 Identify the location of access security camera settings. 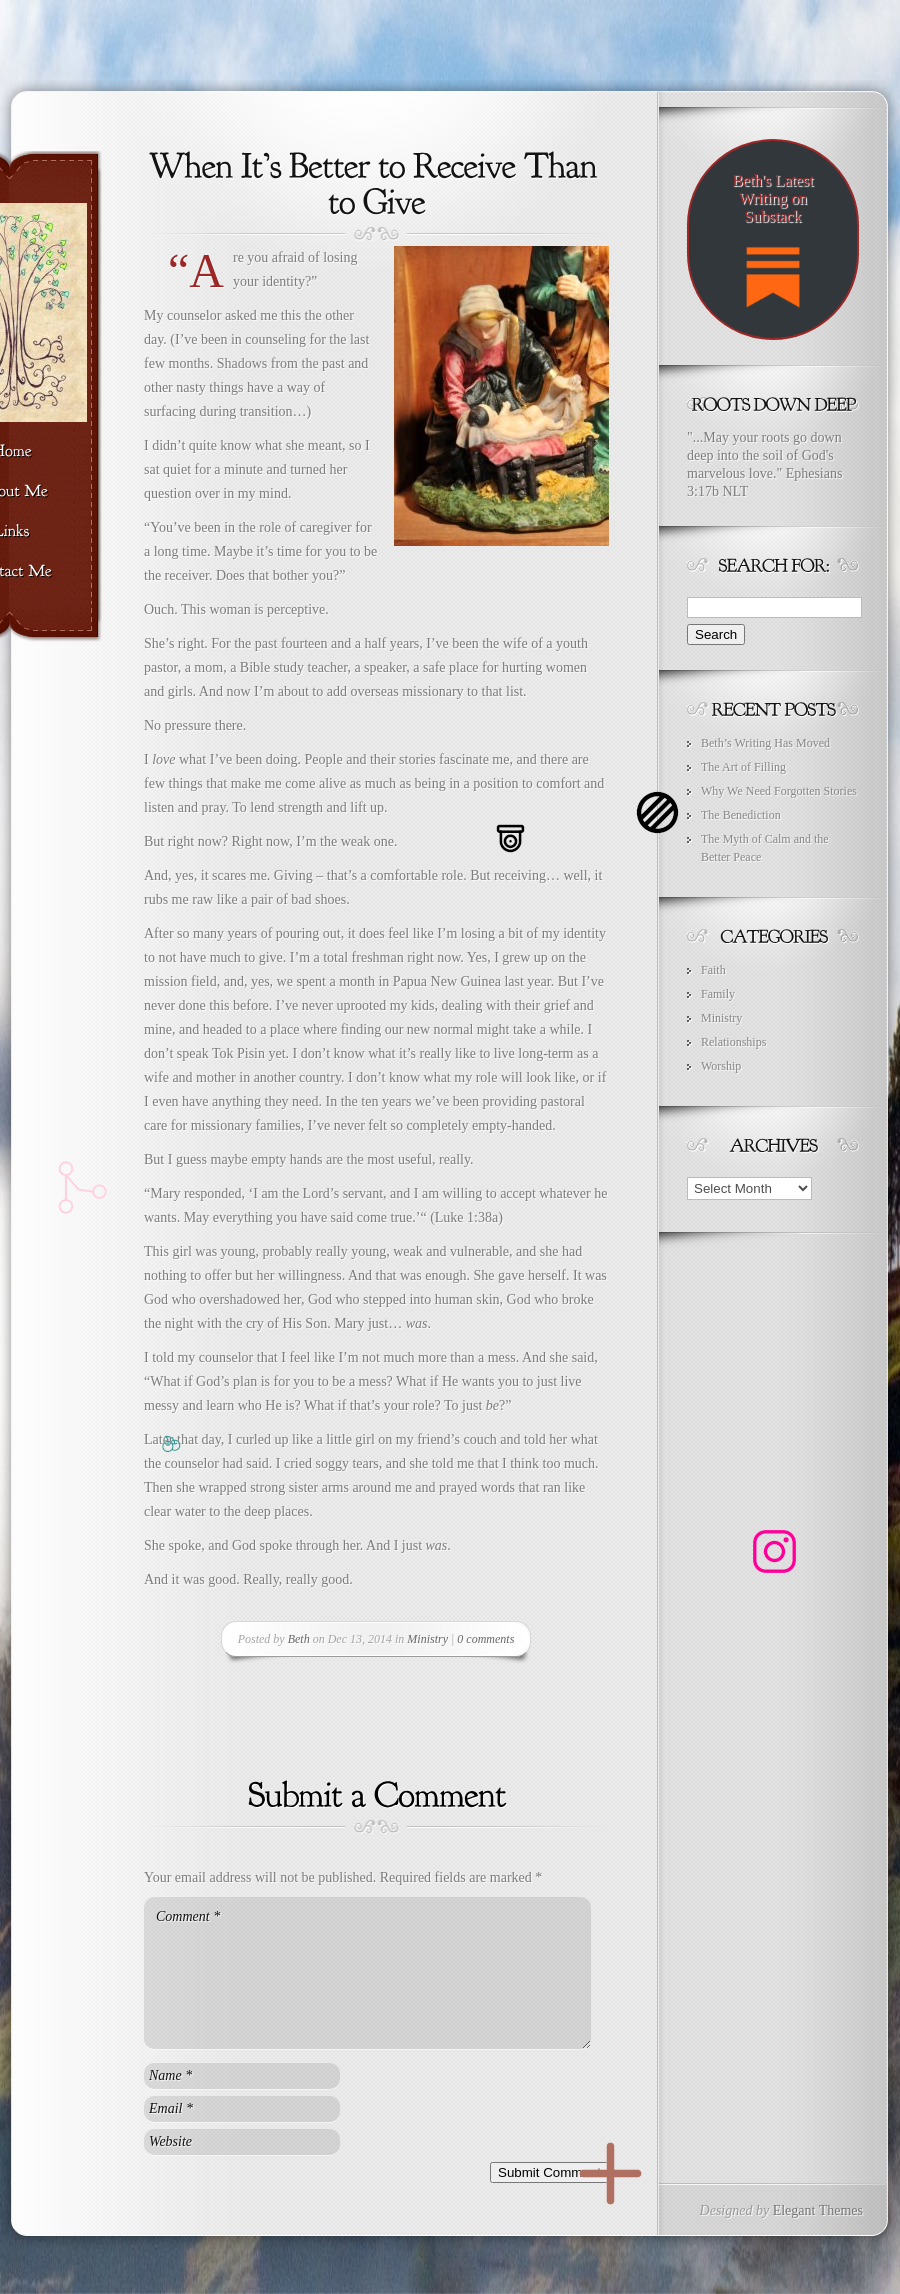
(510, 838).